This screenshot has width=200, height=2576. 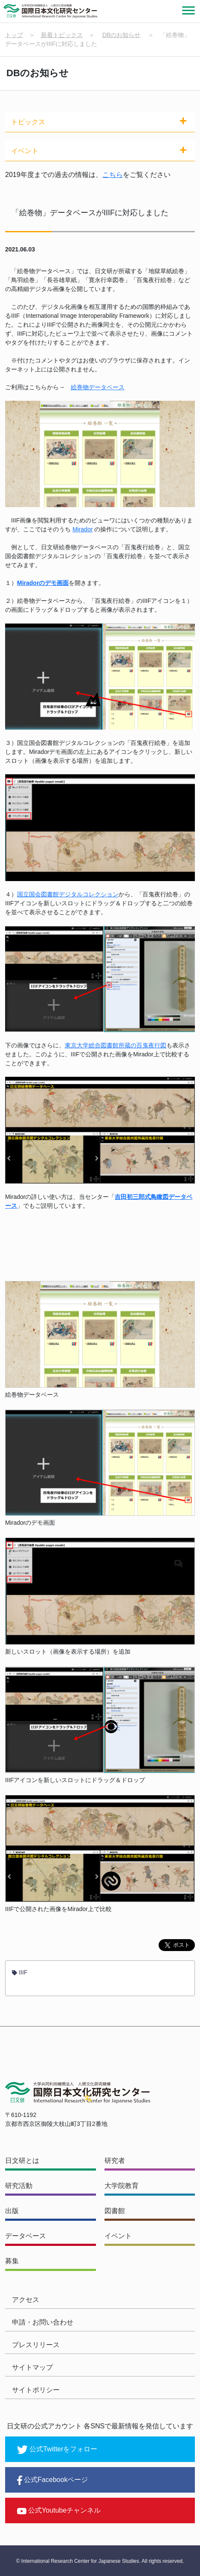 I want to click on k6 load testing tool logo, so click(x=93, y=699).